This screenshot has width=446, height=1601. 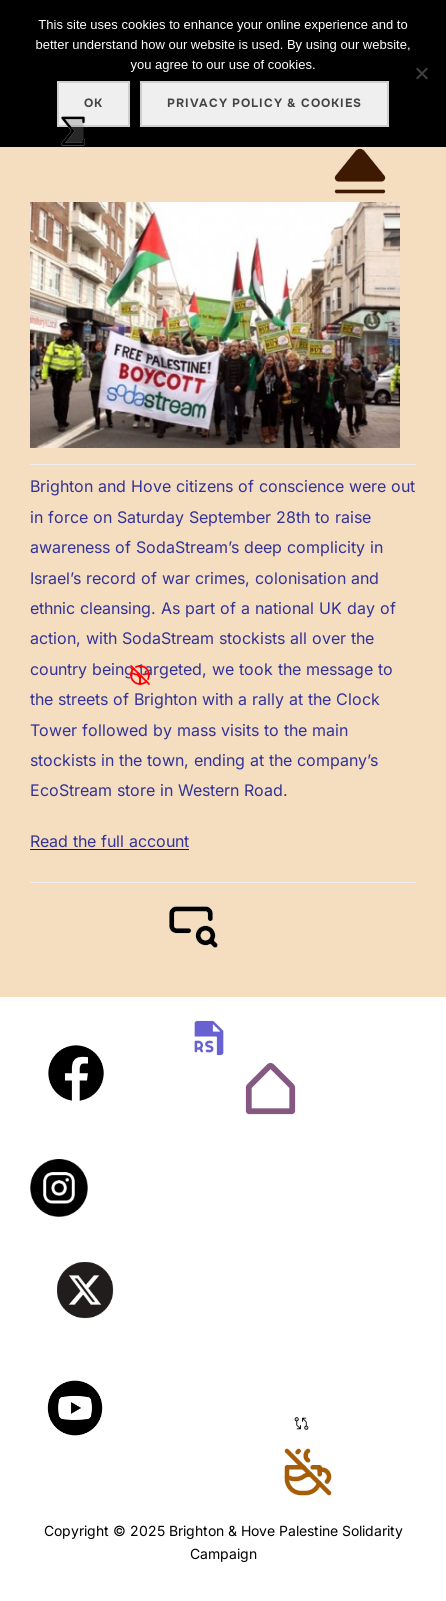 I want to click on search within an input field, so click(x=191, y=921).